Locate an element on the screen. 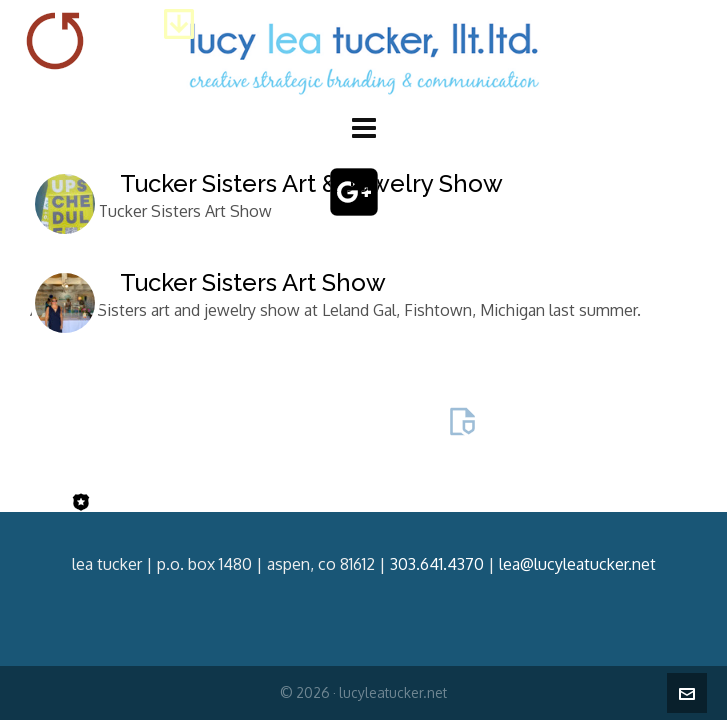 The height and width of the screenshot is (720, 727). google+ social media link is located at coordinates (354, 192).